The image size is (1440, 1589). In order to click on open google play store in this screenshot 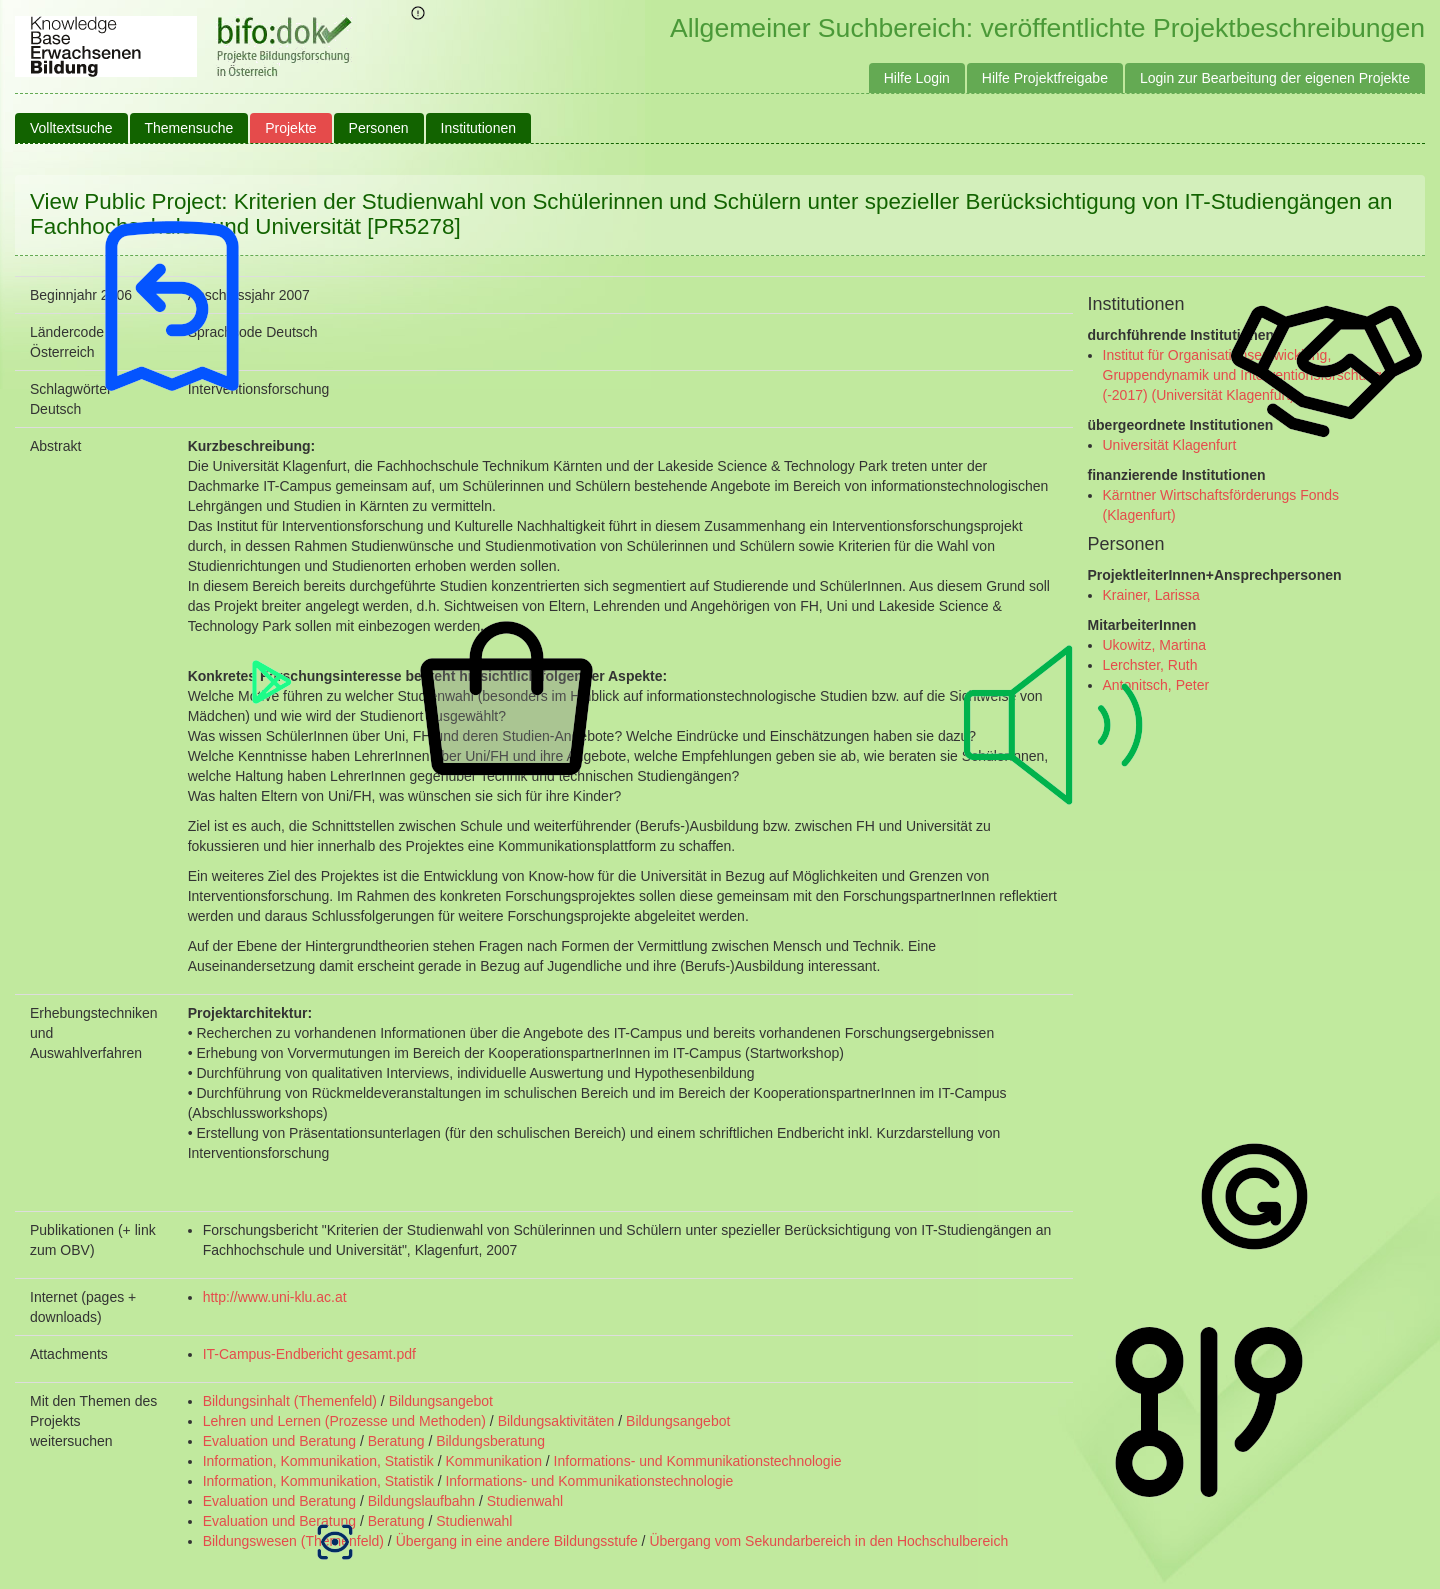, I will do `click(268, 682)`.